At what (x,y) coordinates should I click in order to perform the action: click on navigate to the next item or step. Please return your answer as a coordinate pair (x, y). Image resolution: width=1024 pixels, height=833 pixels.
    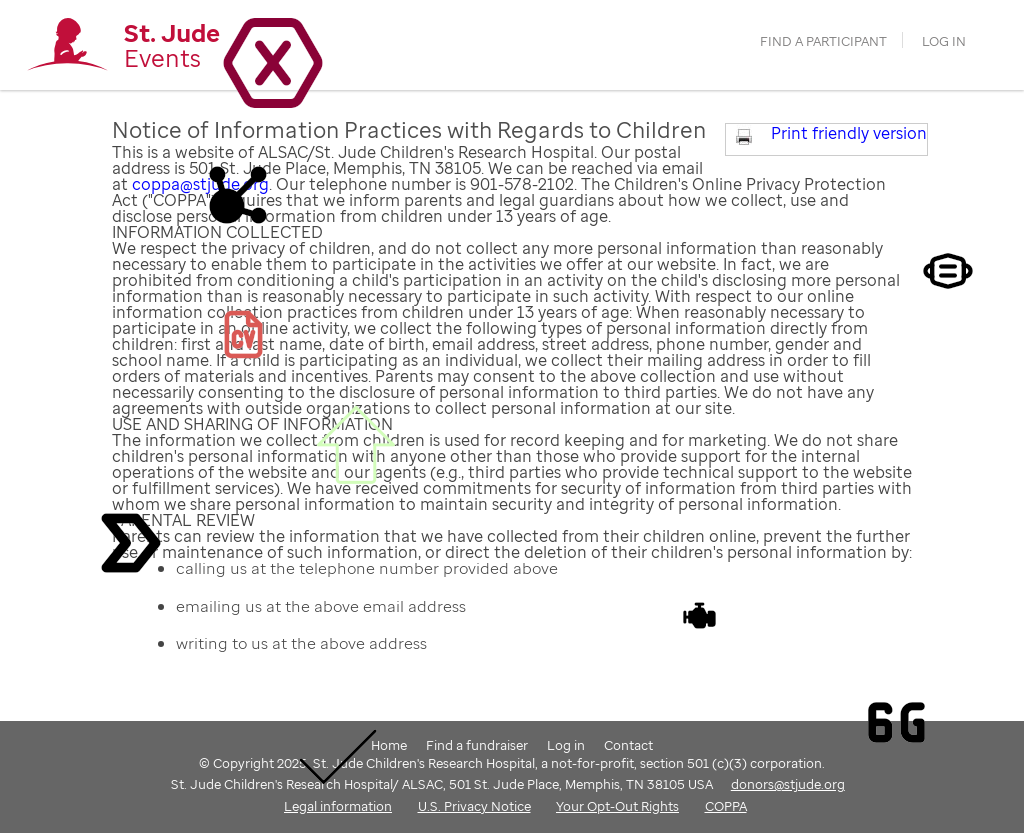
    Looking at the image, I should click on (131, 543).